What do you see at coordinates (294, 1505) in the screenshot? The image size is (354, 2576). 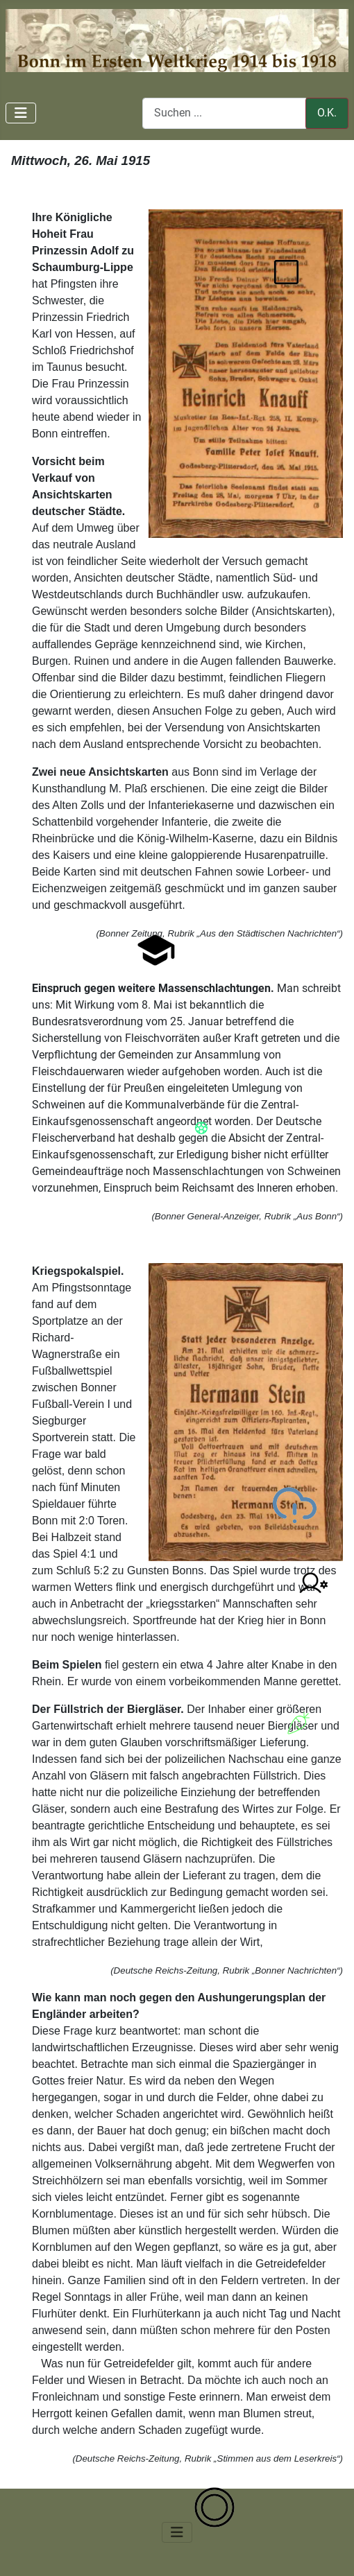 I see `cloud service warning or error` at bounding box center [294, 1505].